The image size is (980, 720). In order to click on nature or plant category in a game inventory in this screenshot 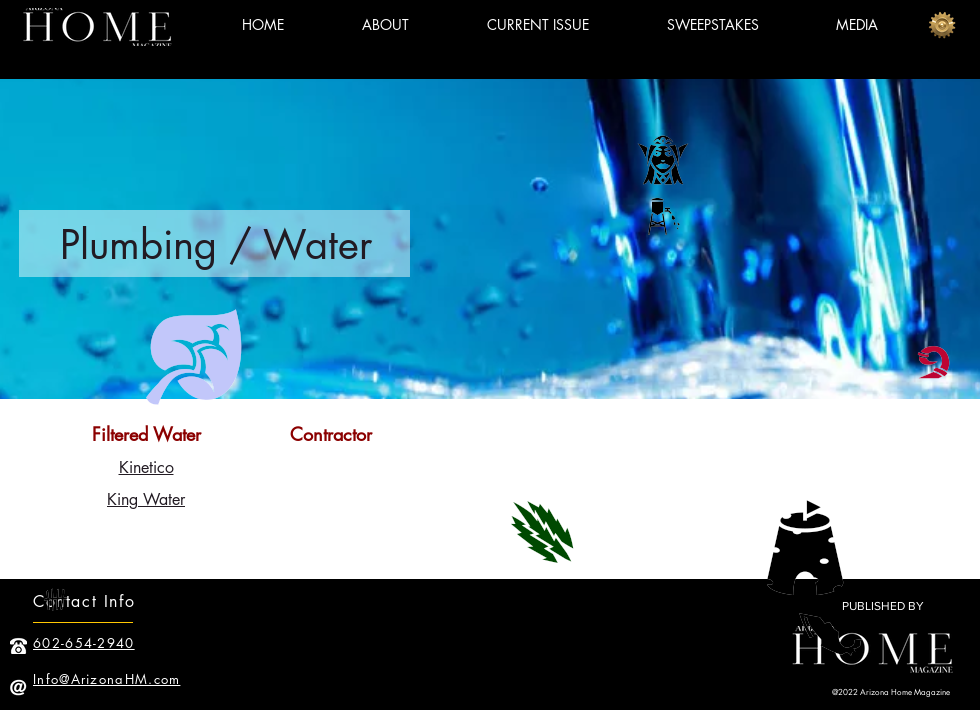, I will do `click(194, 357)`.